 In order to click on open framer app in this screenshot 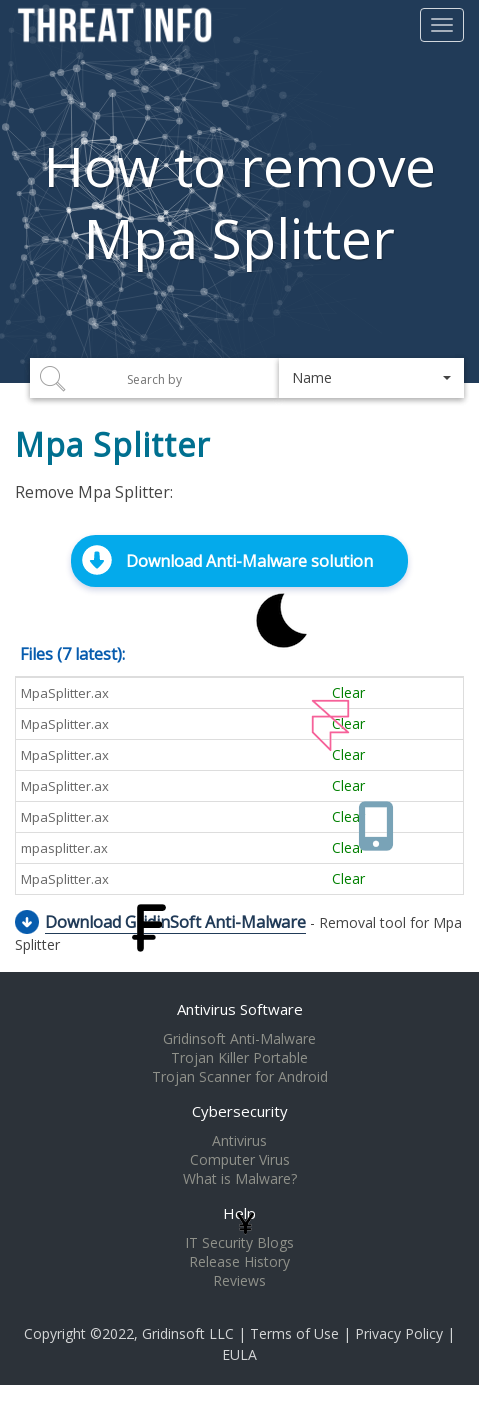, I will do `click(330, 722)`.